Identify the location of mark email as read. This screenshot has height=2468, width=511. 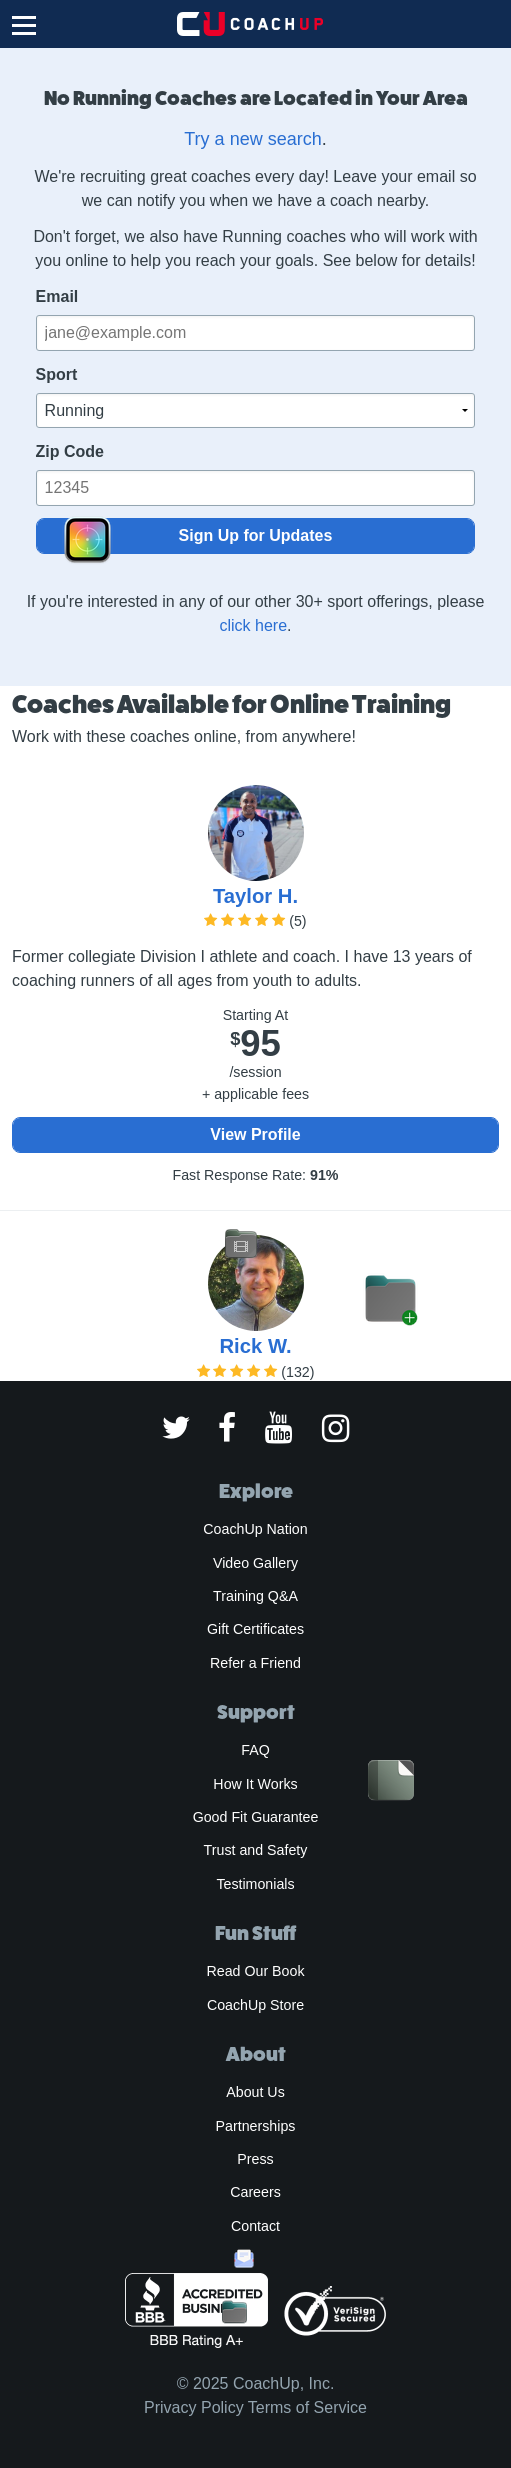
(244, 2259).